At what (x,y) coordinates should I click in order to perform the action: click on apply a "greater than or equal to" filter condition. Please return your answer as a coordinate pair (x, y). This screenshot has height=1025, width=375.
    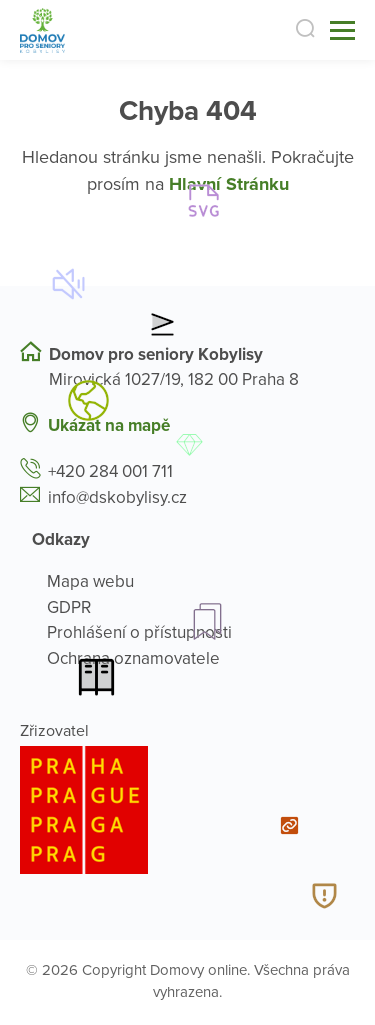
    Looking at the image, I should click on (162, 325).